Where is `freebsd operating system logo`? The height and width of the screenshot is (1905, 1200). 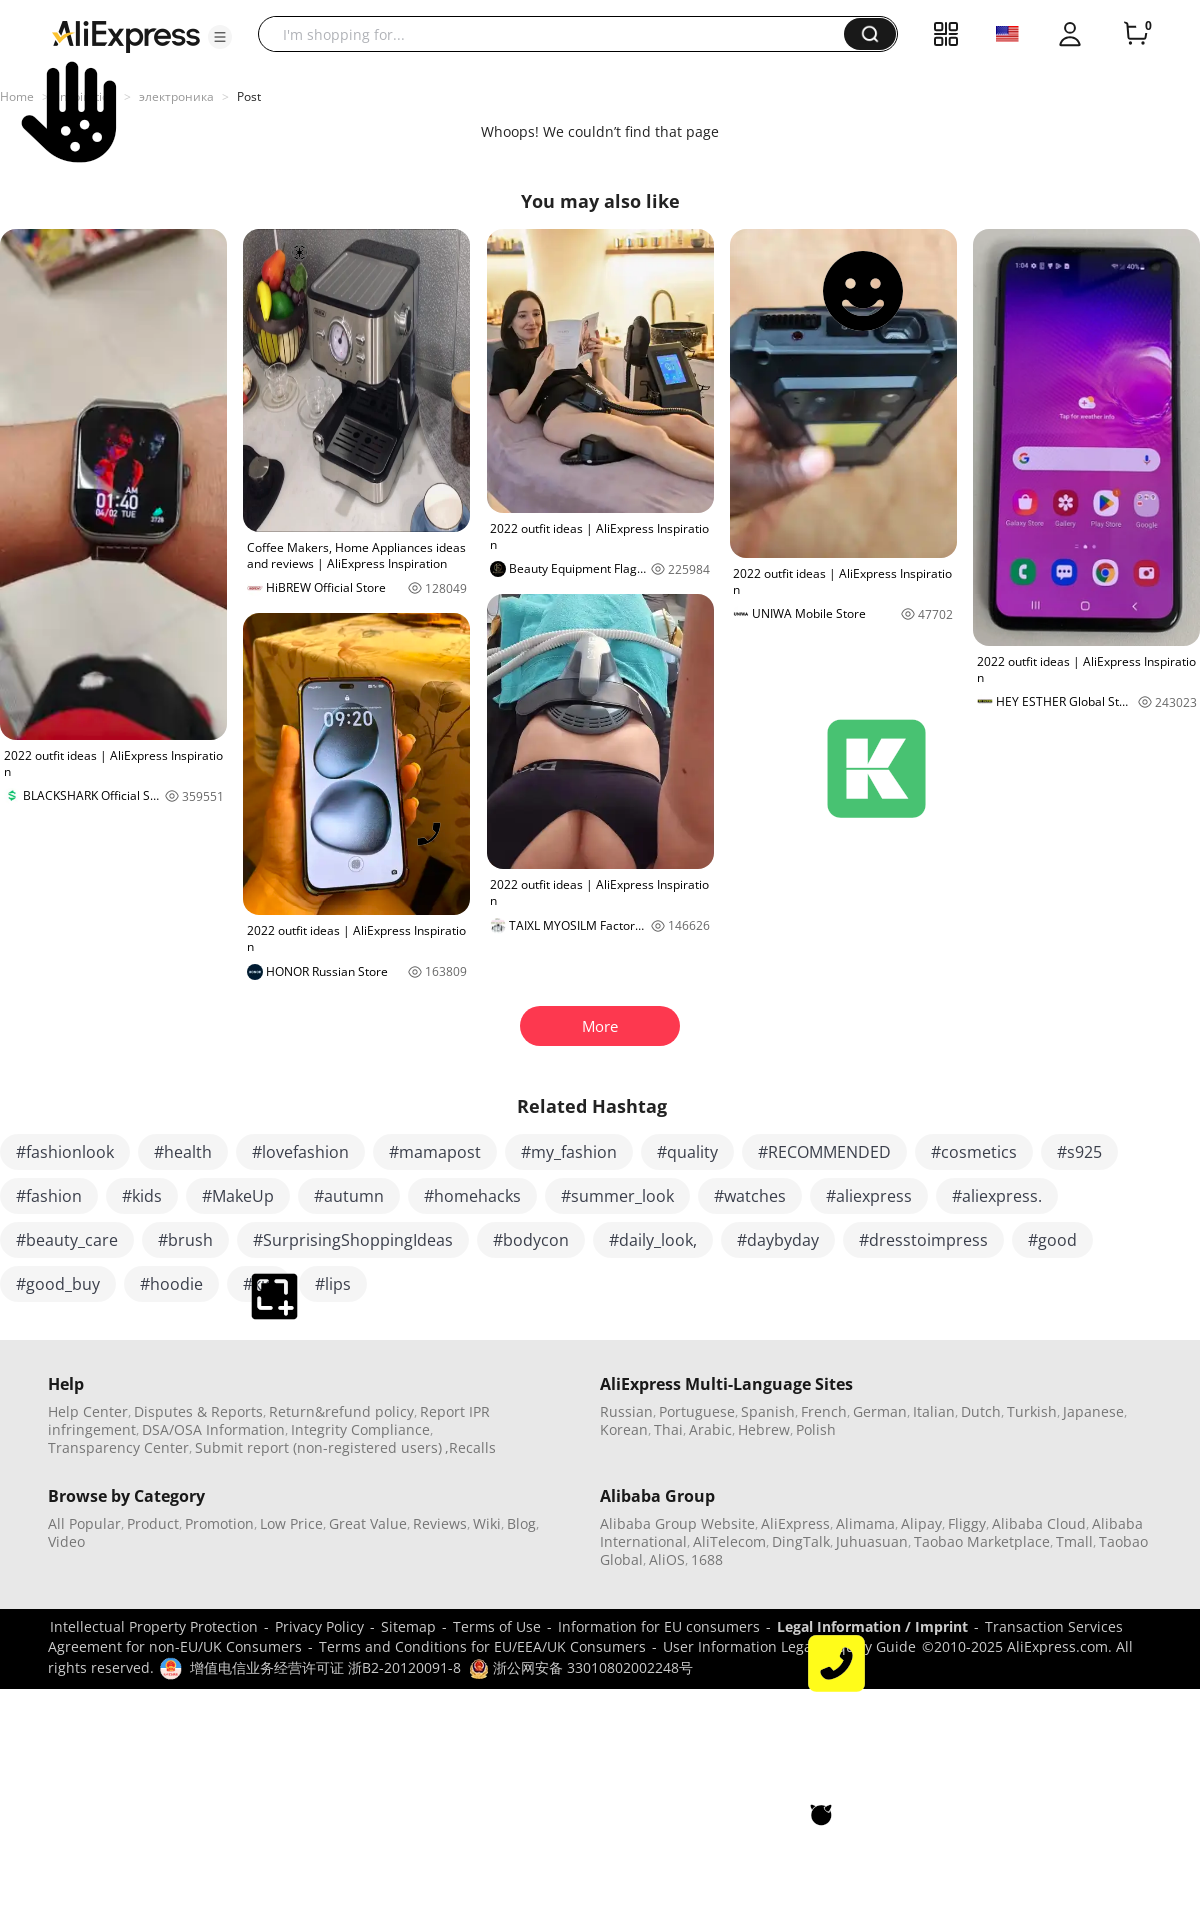
freebsd operating system logo is located at coordinates (821, 1815).